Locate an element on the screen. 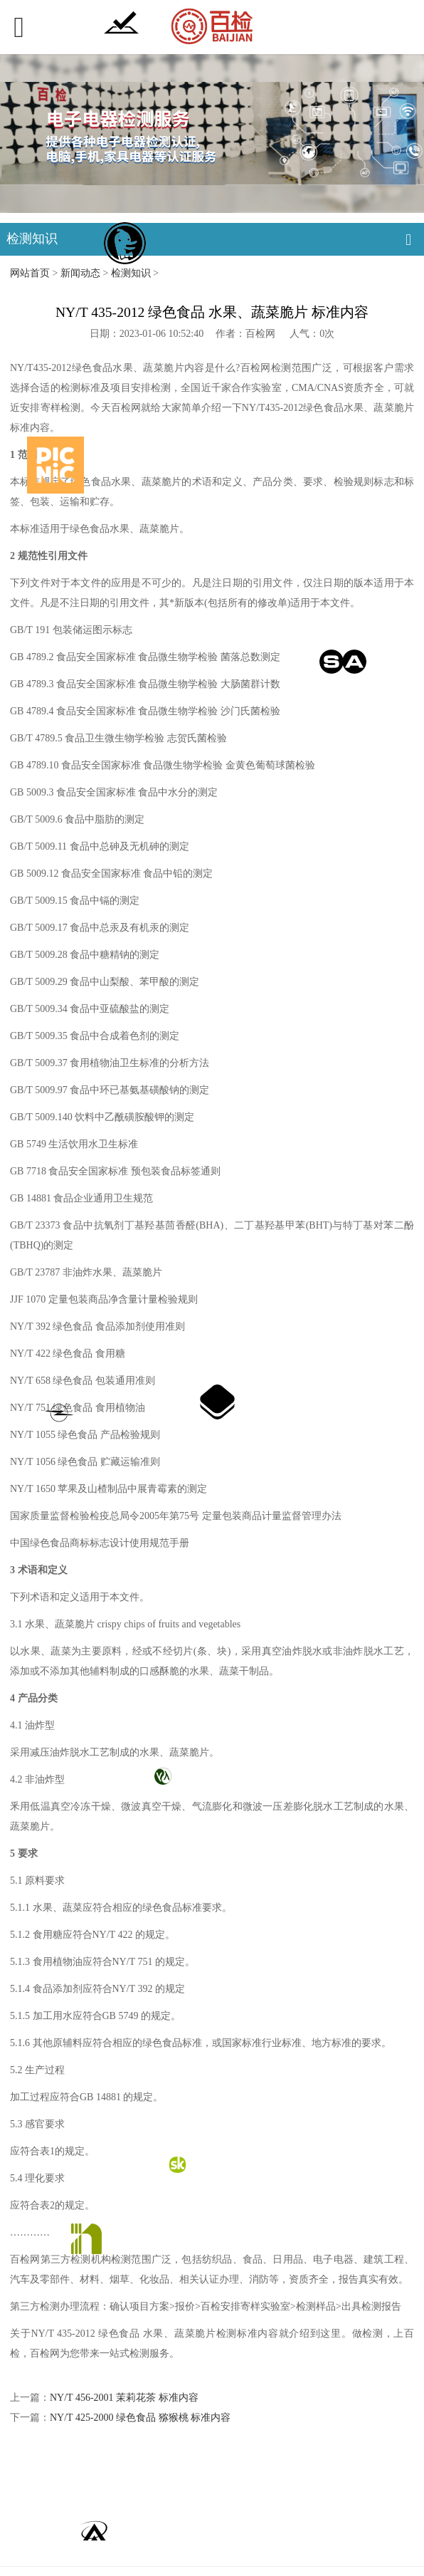  testcafe automated testing framework logo is located at coordinates (121, 22).